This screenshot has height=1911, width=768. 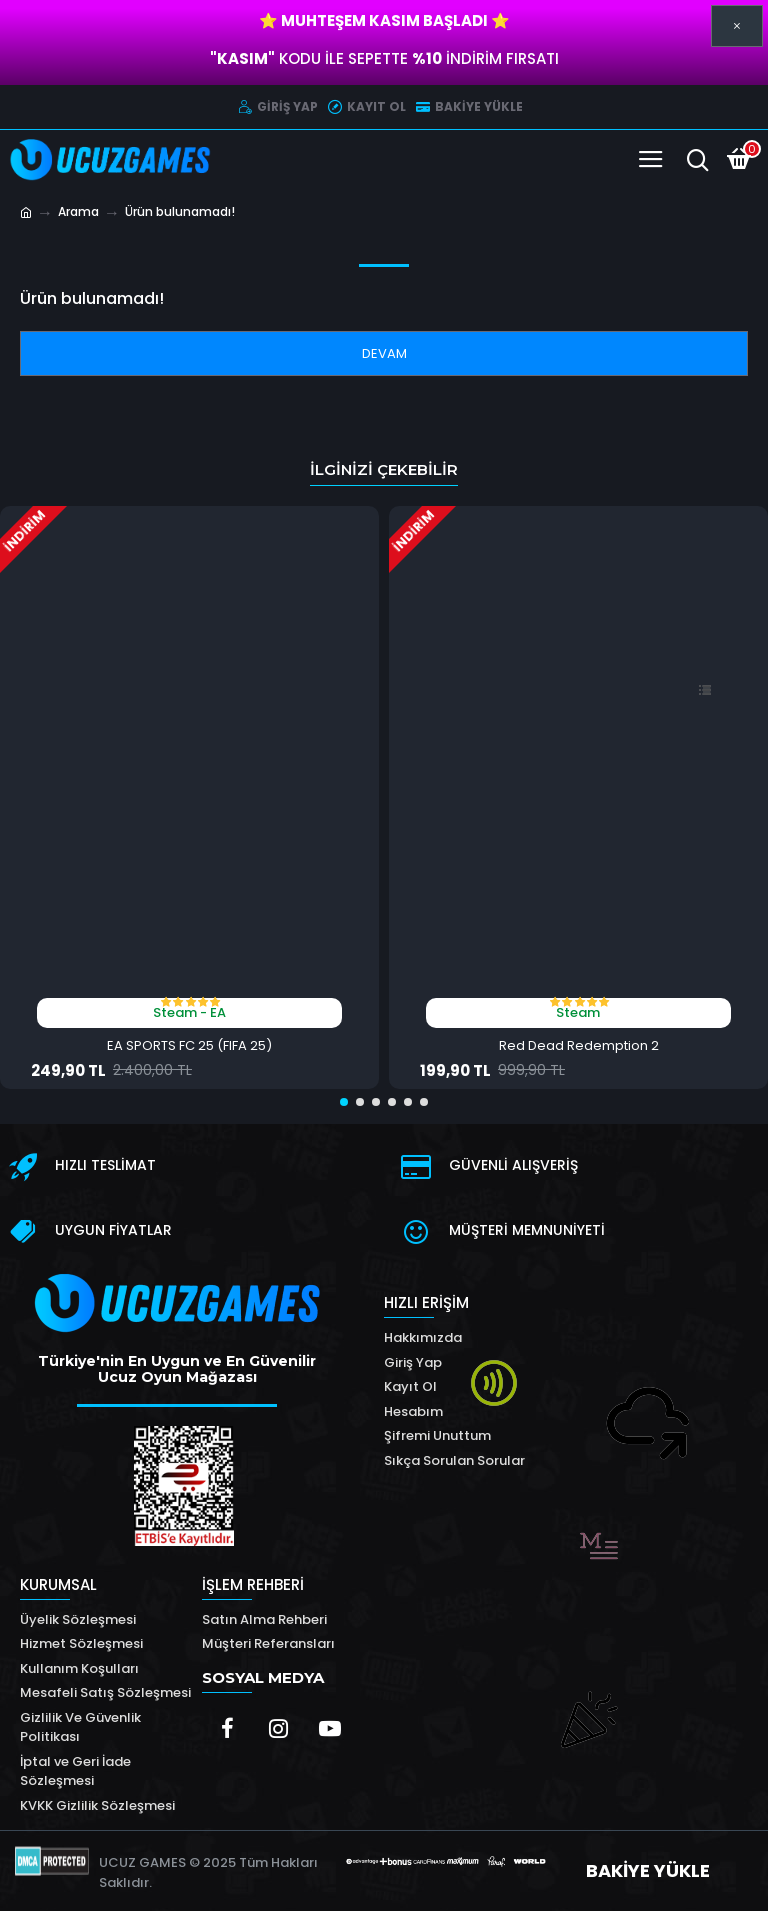 I want to click on share a file to the cloud, so click(x=648, y=1417).